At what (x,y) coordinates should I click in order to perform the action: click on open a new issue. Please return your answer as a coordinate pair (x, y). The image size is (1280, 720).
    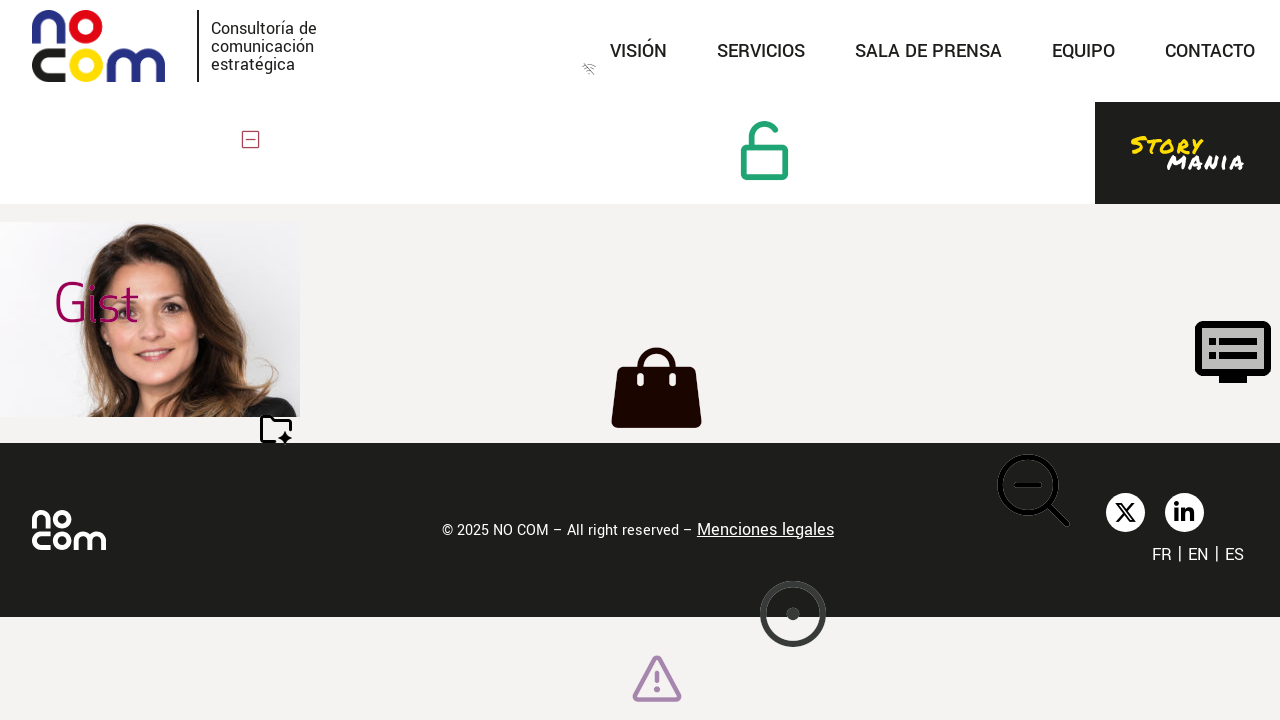
    Looking at the image, I should click on (793, 614).